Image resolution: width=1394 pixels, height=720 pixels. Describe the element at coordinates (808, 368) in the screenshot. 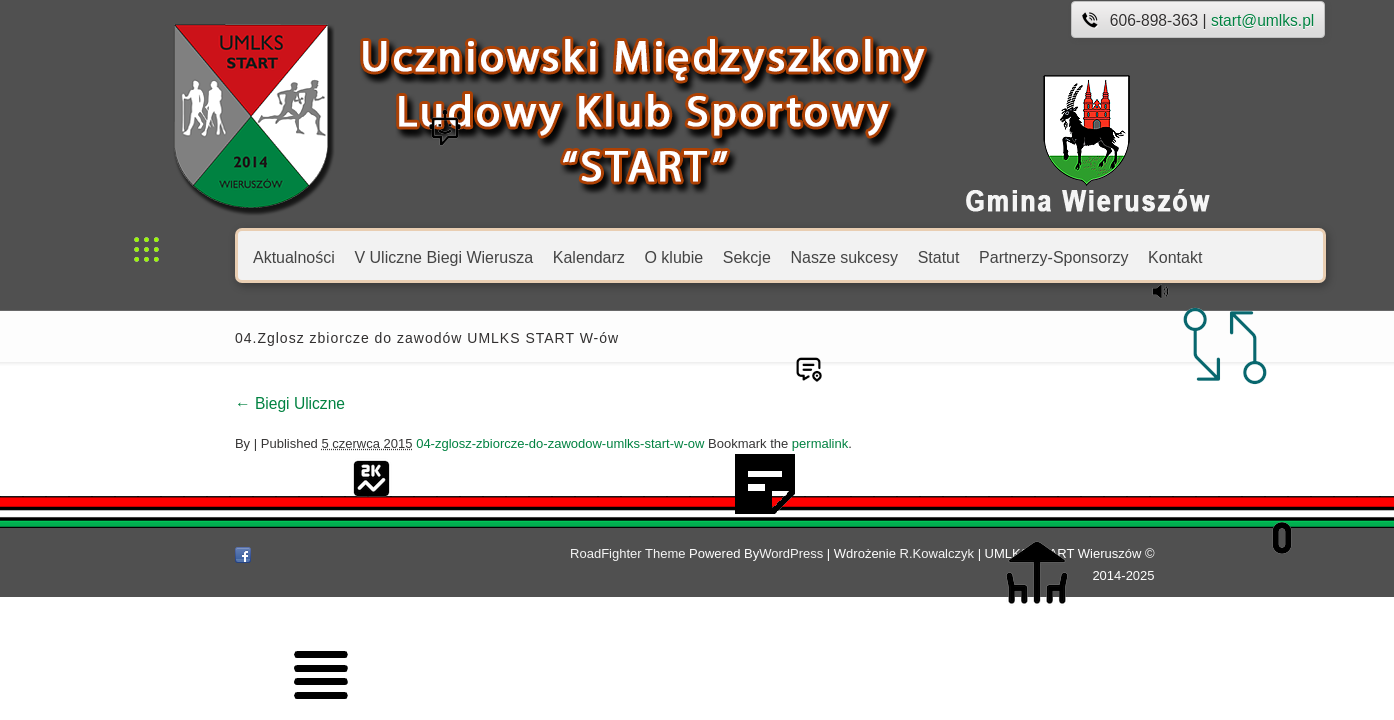

I see `pin a message to a specific location` at that location.